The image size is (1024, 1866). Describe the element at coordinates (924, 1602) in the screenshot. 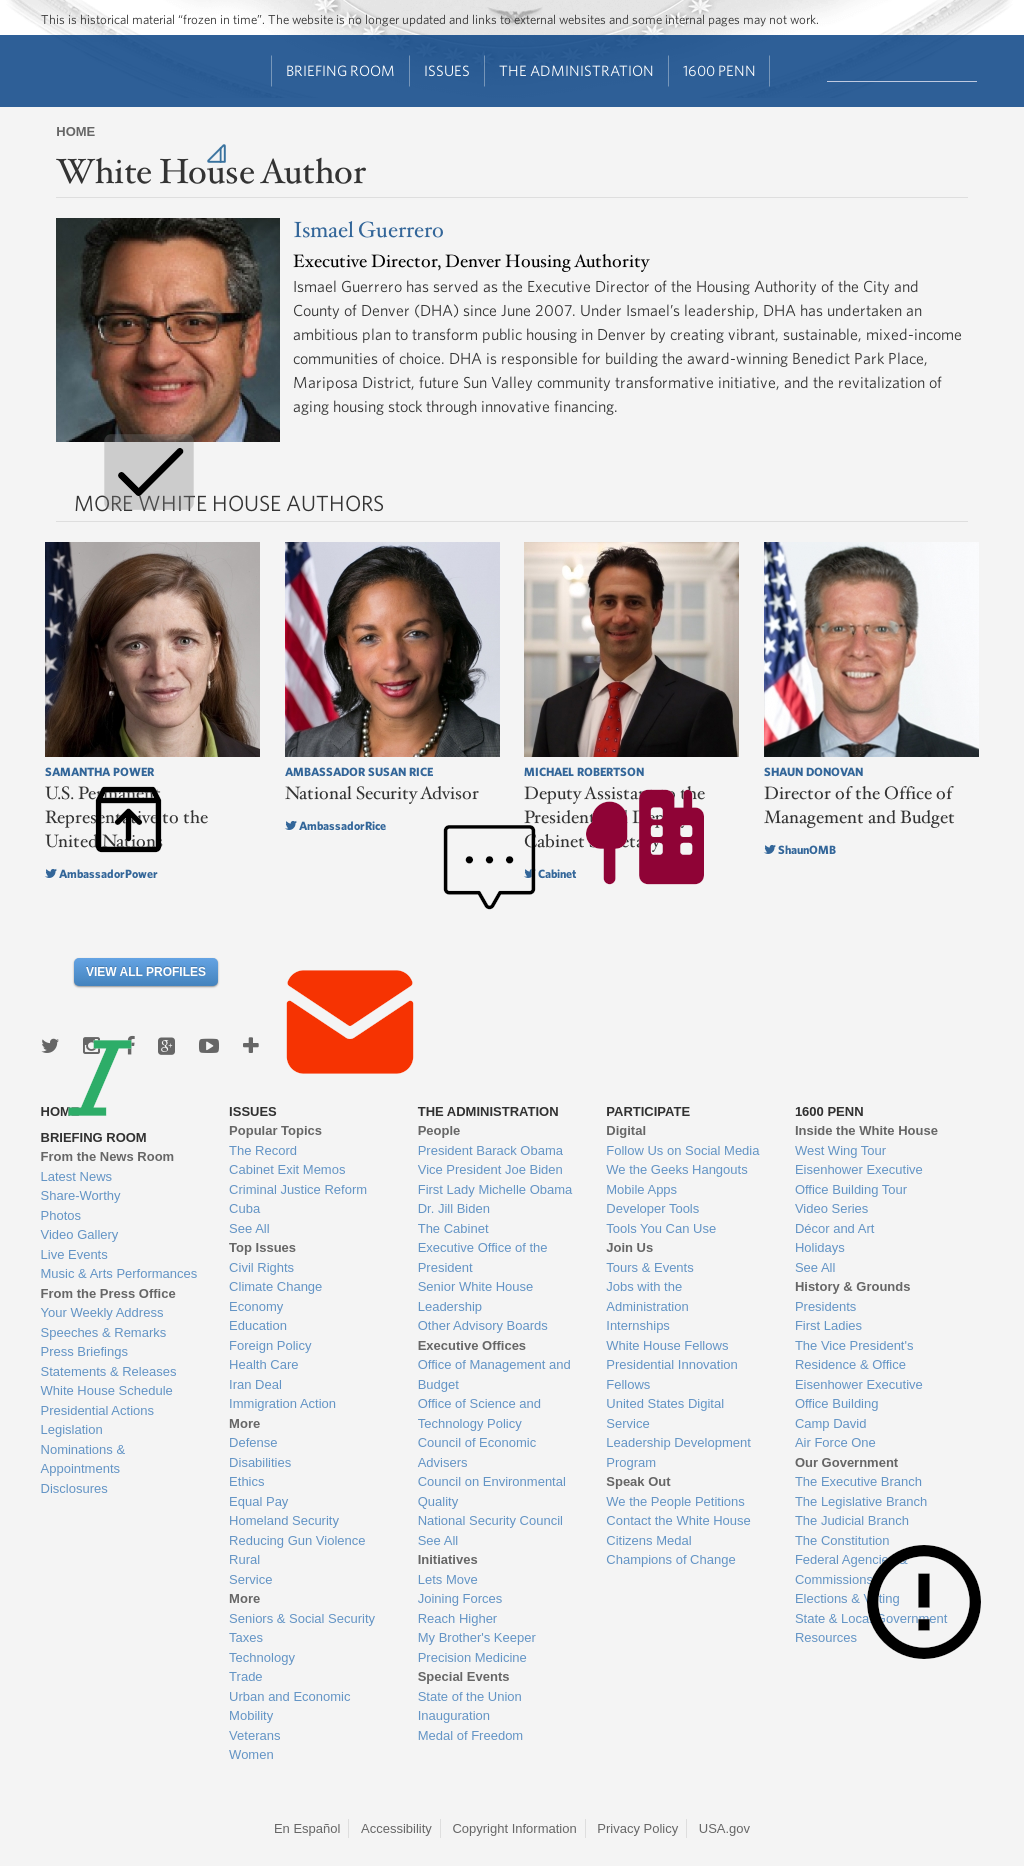

I see `indicates a warning or alert requiring attention` at that location.